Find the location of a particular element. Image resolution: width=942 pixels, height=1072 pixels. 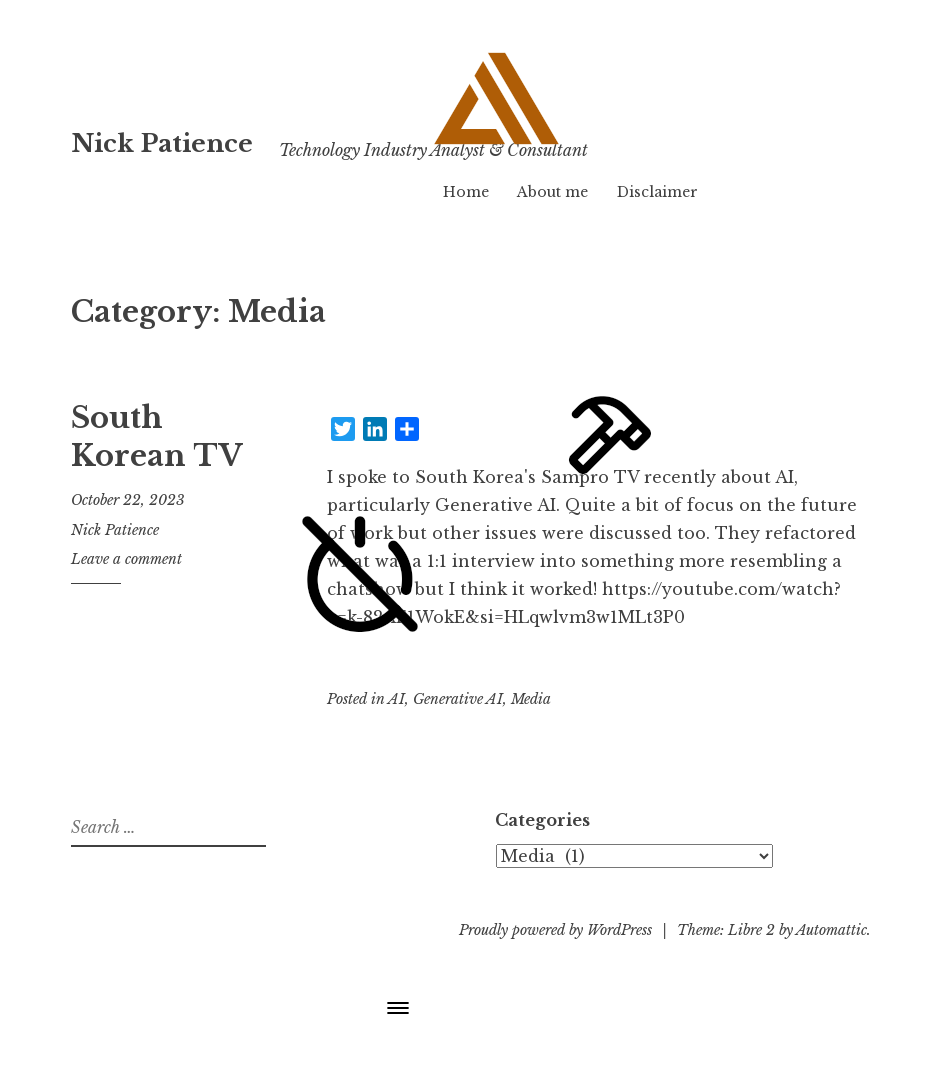

open navigation menu is located at coordinates (398, 1008).